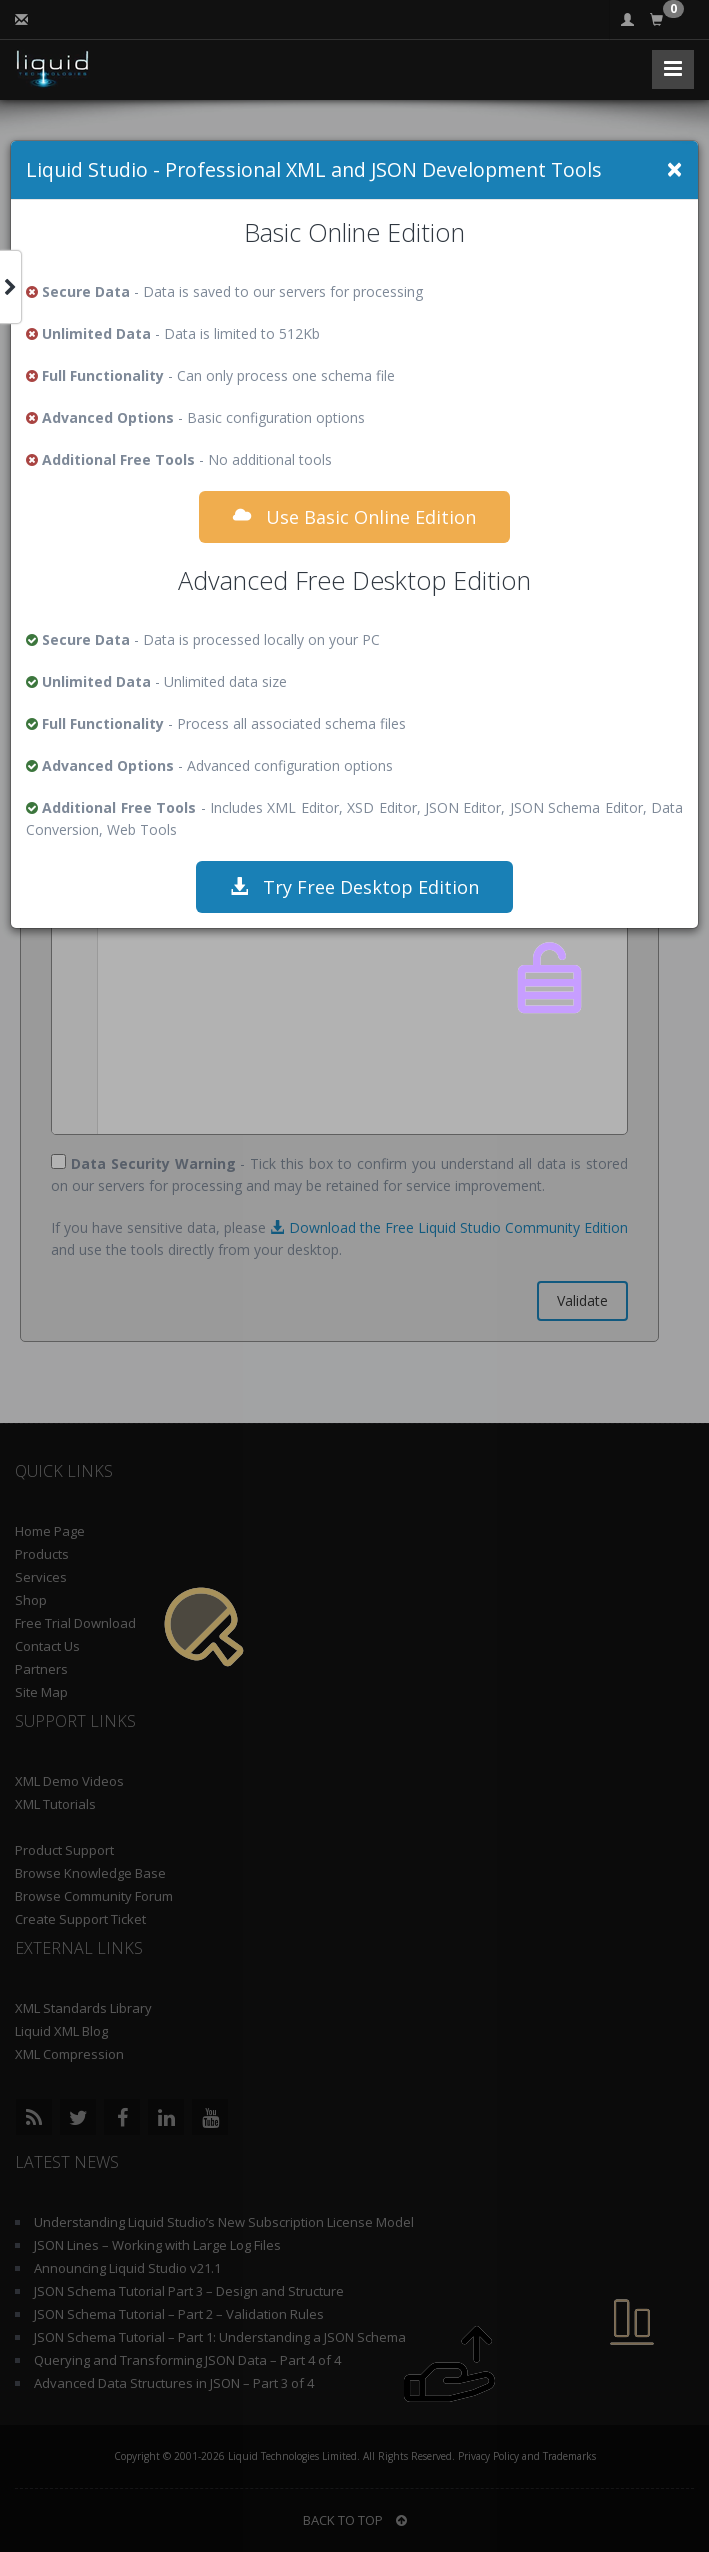 The image size is (709, 2552). What do you see at coordinates (549, 981) in the screenshot?
I see `unlocked or unsecured state` at bounding box center [549, 981].